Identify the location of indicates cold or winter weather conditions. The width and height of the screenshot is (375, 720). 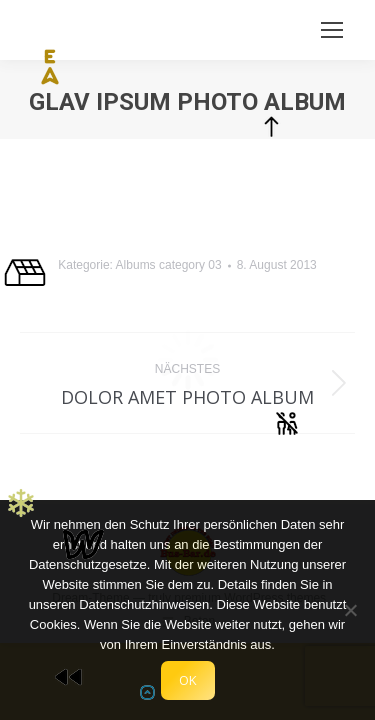
(21, 503).